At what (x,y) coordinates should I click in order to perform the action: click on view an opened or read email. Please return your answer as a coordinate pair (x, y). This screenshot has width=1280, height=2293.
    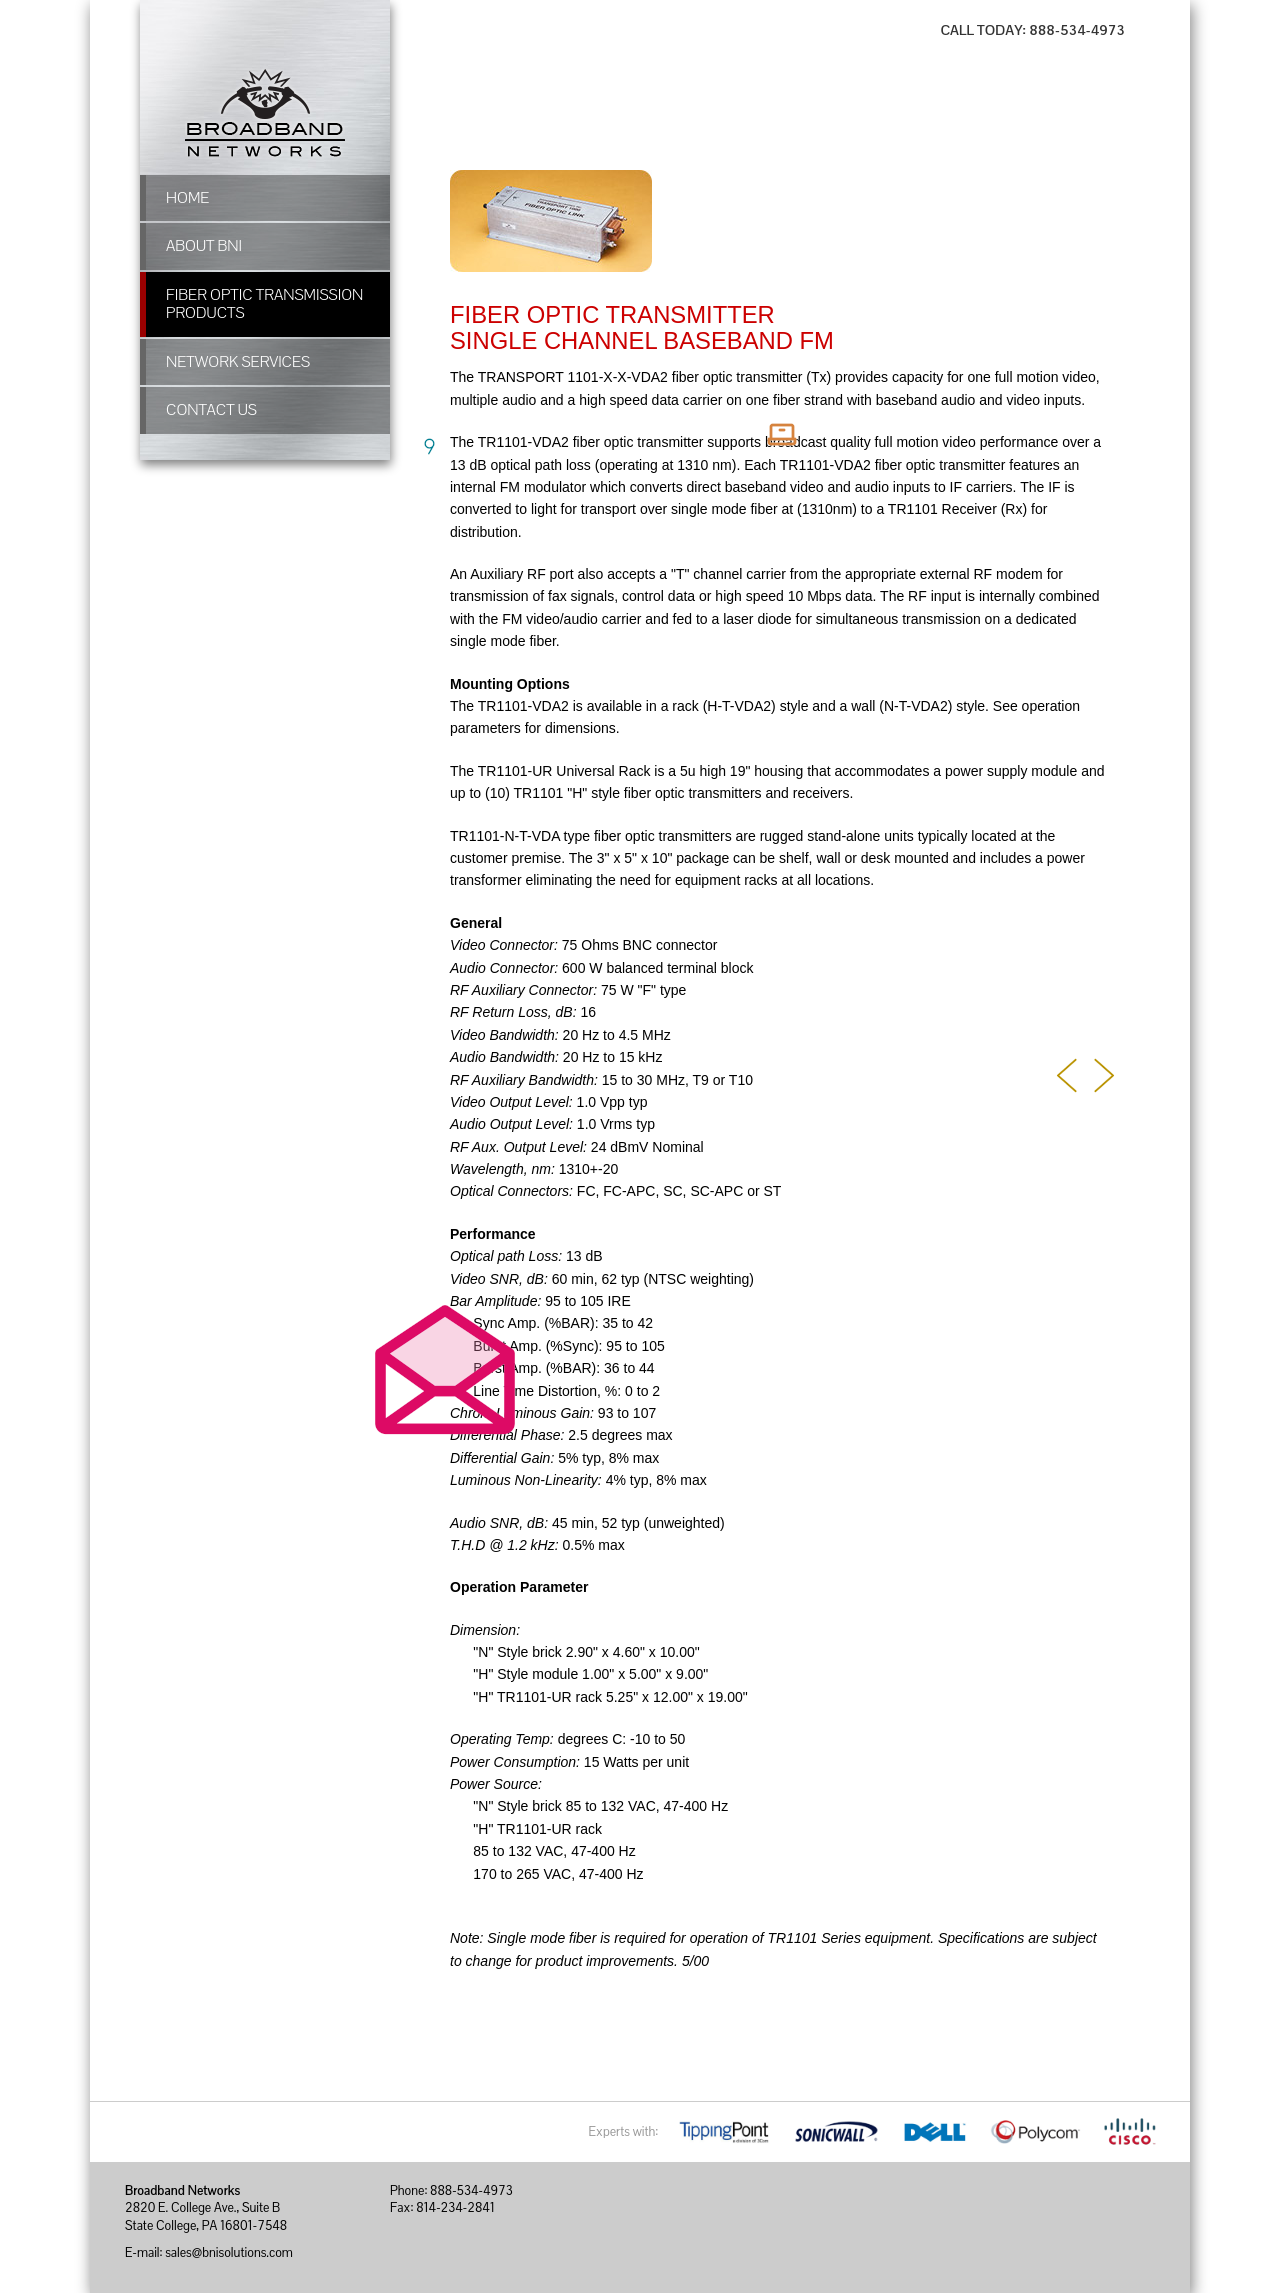
    Looking at the image, I should click on (445, 1375).